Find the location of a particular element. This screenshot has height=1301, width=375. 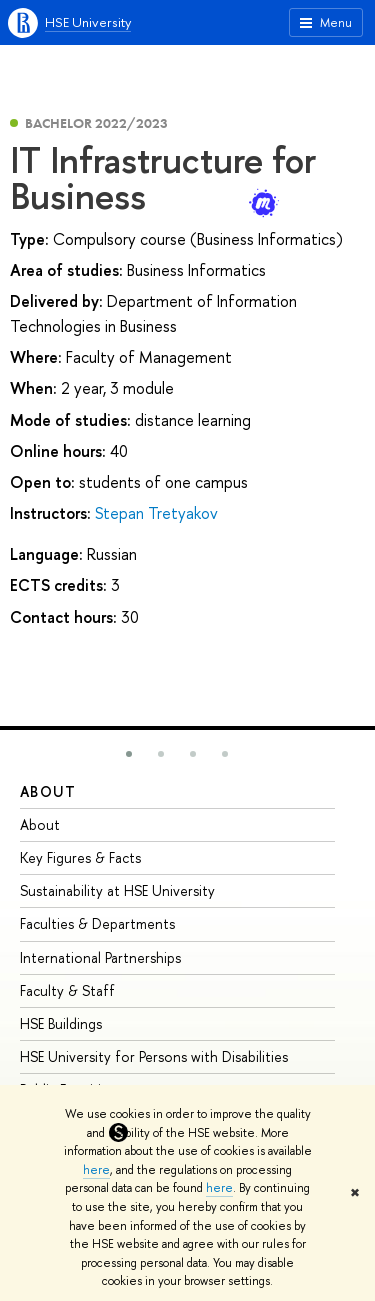

open the Meetup app is located at coordinates (264, 203).